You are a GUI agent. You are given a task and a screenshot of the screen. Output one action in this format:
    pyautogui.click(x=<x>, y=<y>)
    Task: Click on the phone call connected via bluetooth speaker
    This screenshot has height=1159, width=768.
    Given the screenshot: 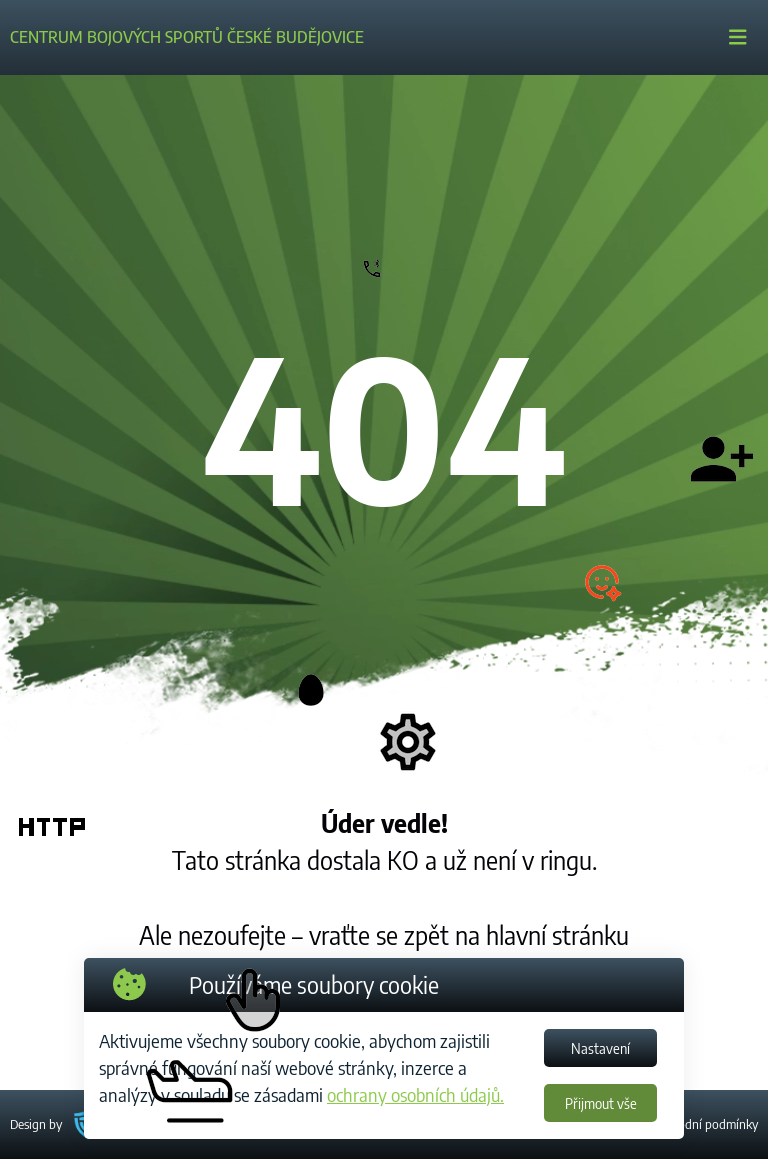 What is the action you would take?
    pyautogui.click(x=372, y=269)
    